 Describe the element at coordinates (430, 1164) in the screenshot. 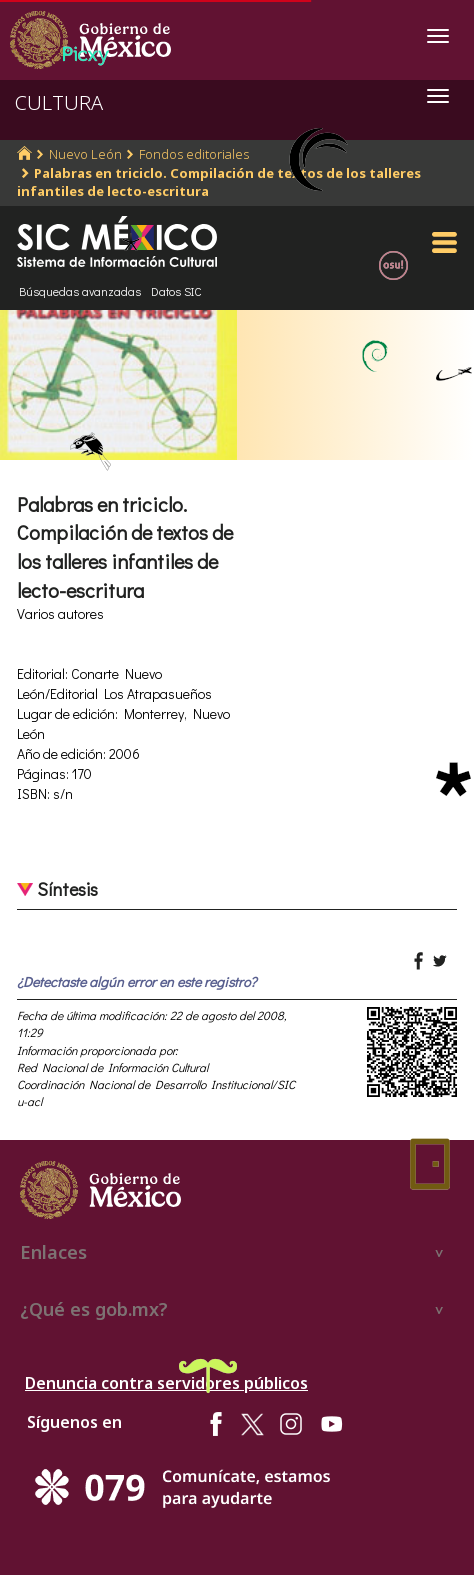

I see `exit or log out of the application` at that location.